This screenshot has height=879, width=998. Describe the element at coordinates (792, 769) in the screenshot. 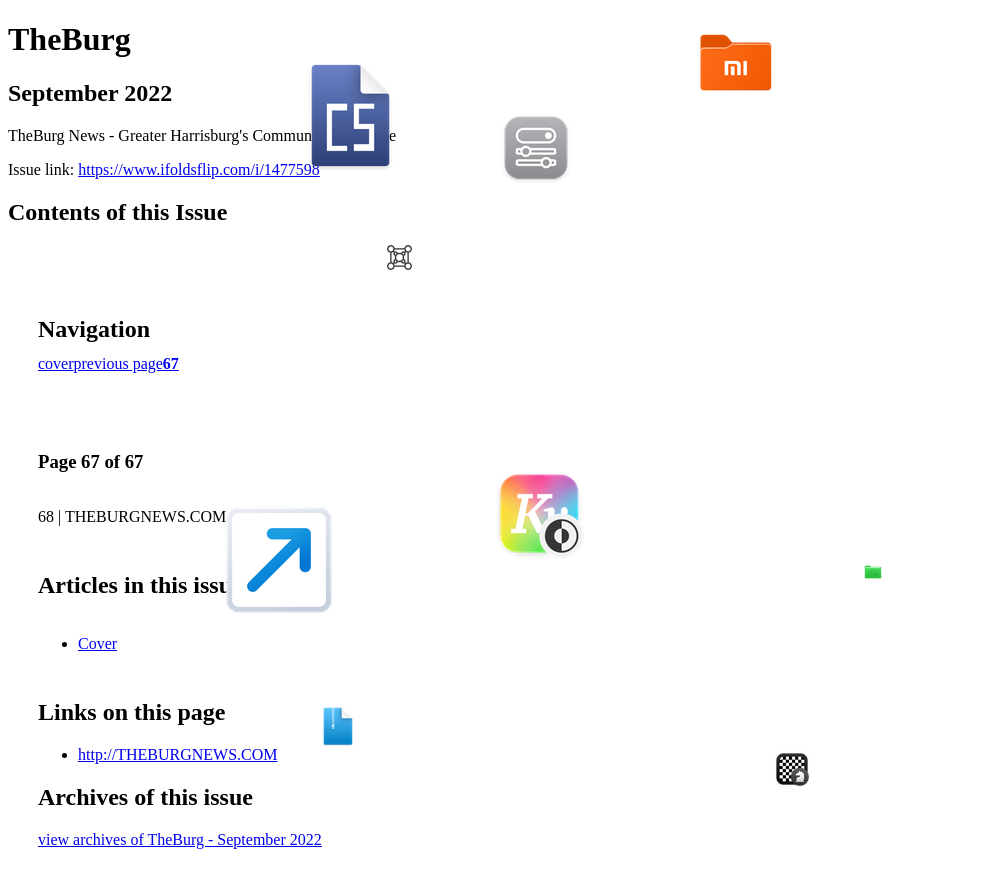

I see `open the chess app` at that location.